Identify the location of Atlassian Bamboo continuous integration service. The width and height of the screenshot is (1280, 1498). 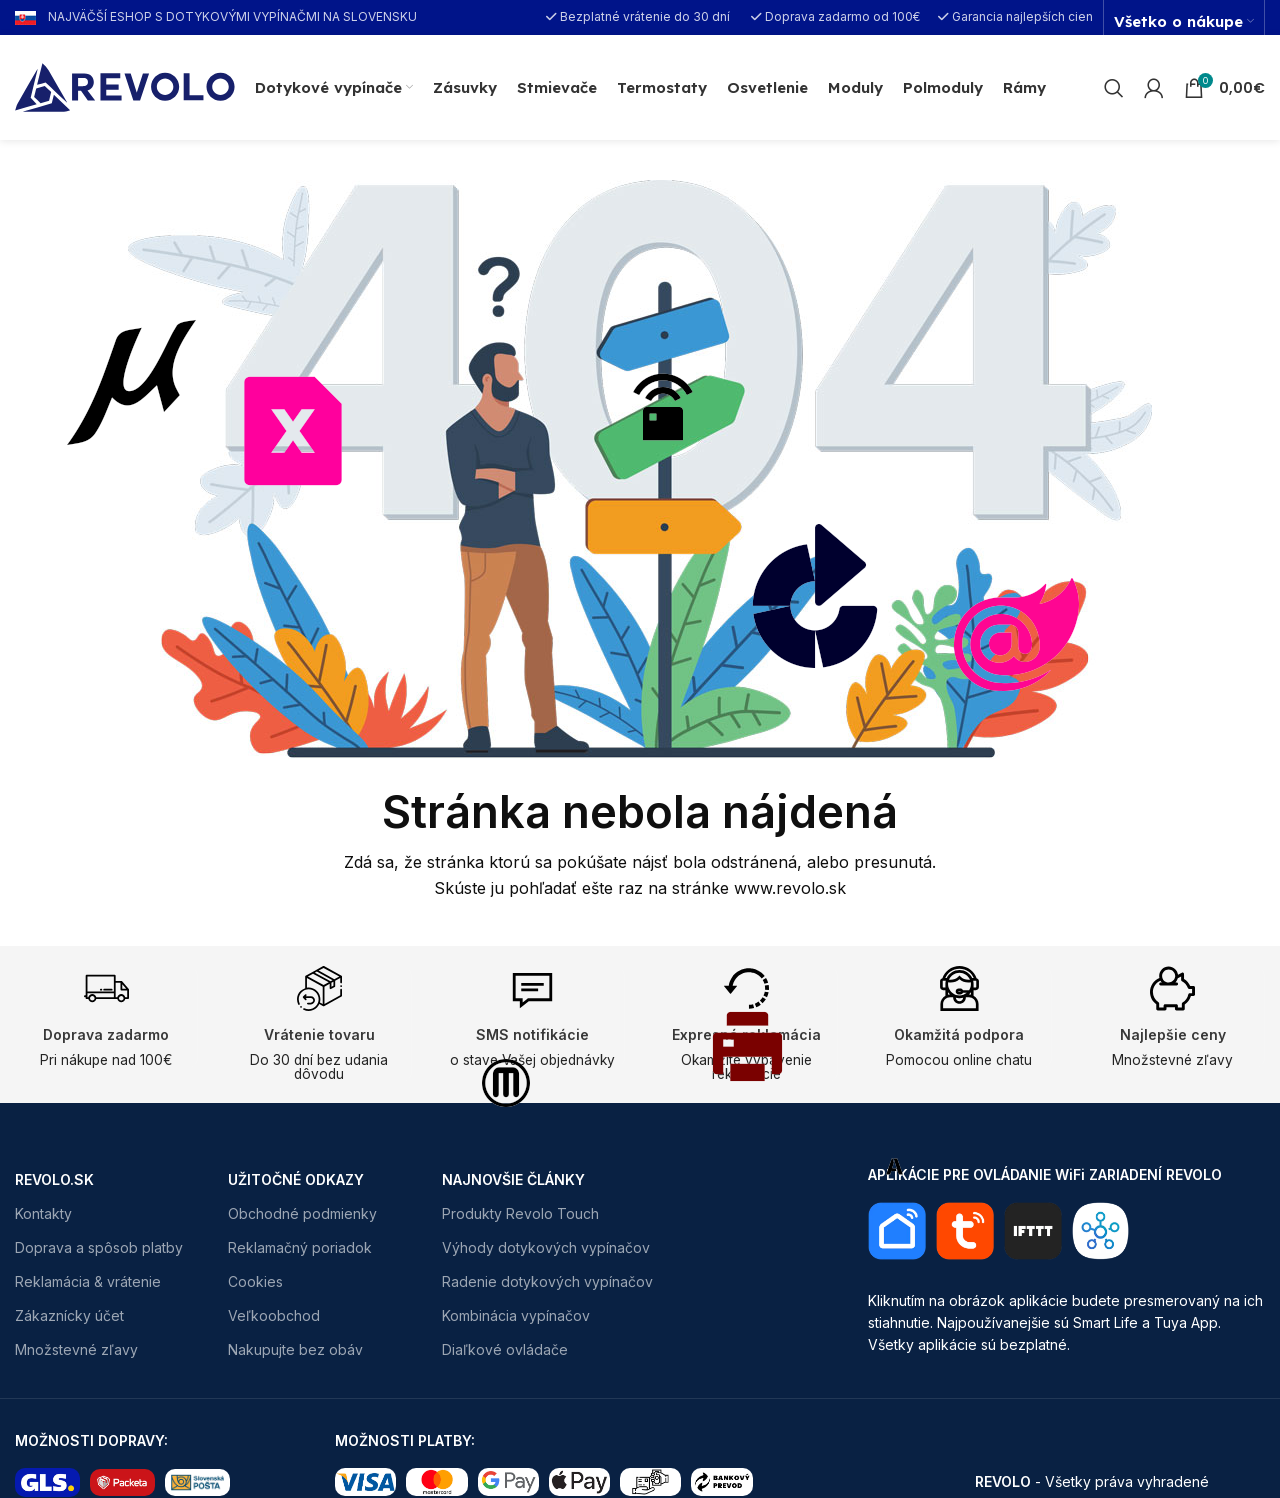
(815, 596).